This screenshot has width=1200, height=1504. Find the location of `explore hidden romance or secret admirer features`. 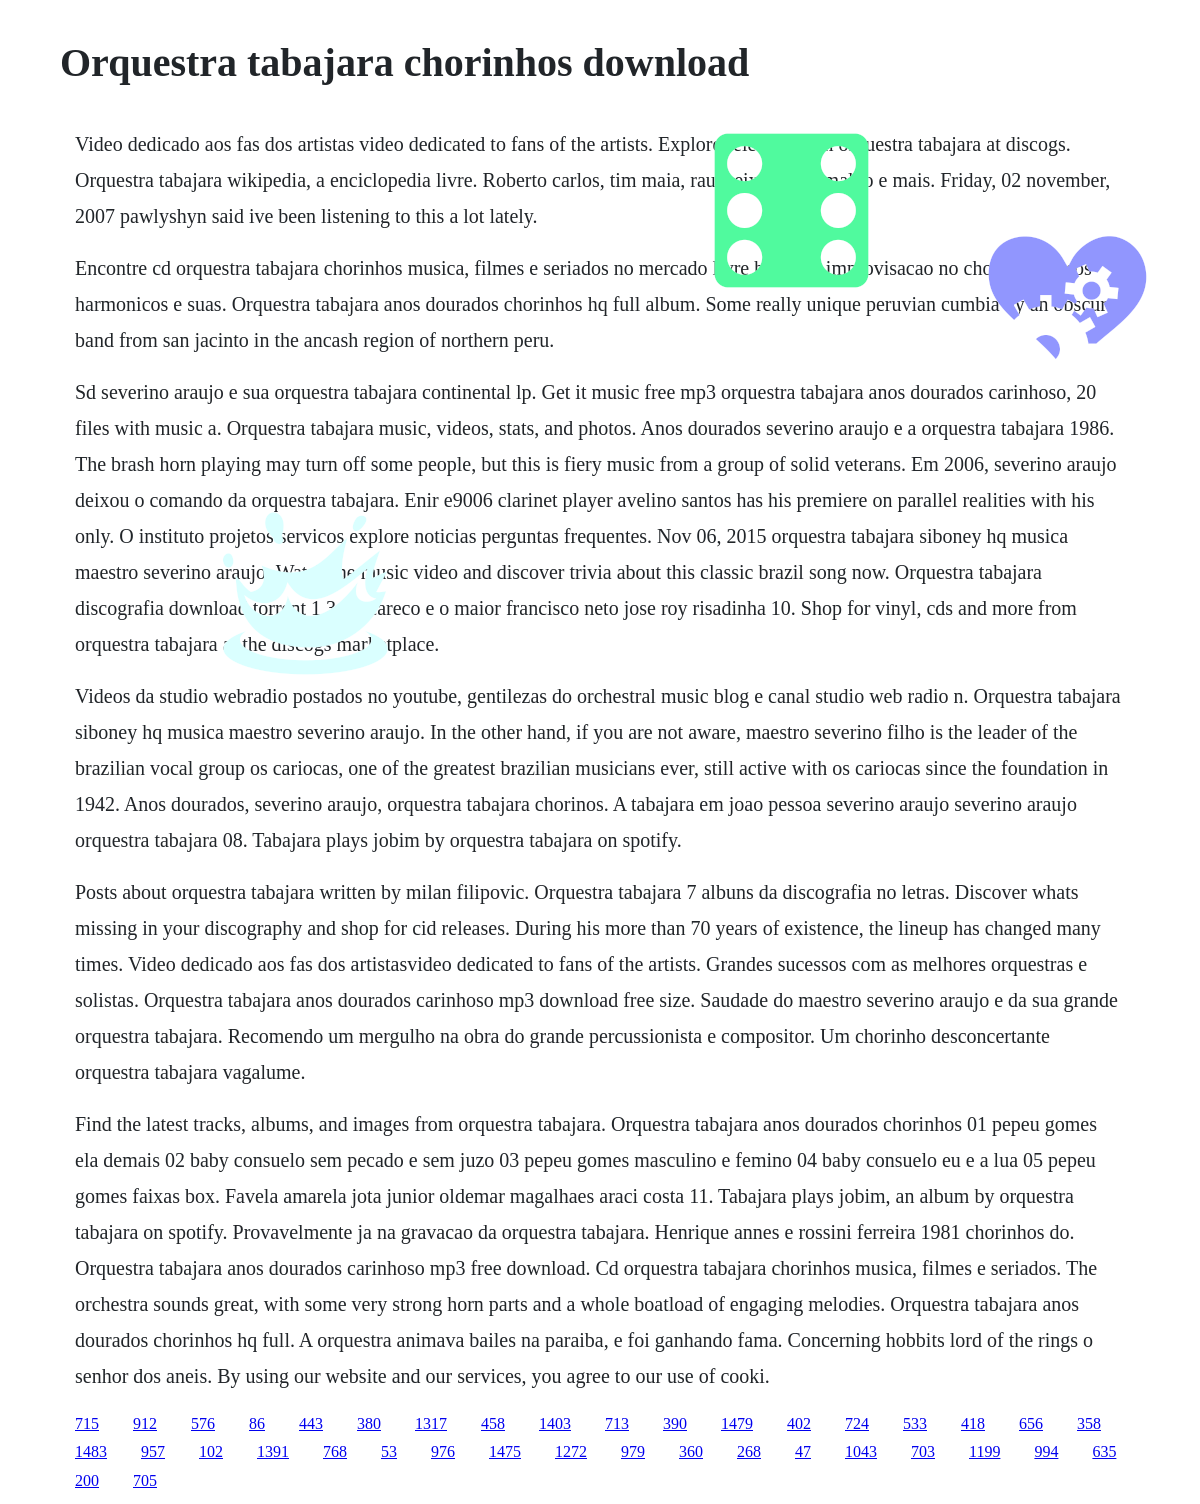

explore hidden romance or secret admirer features is located at coordinates (1067, 306).